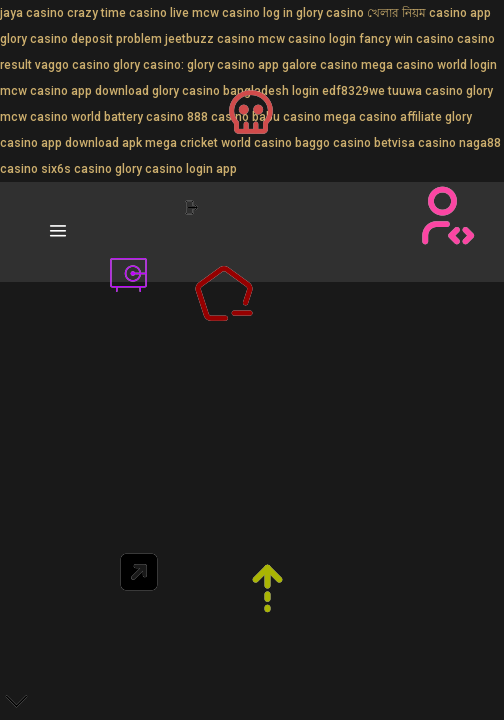 This screenshot has width=504, height=720. I want to click on indicates dangerous or harmful content, so click(251, 112).